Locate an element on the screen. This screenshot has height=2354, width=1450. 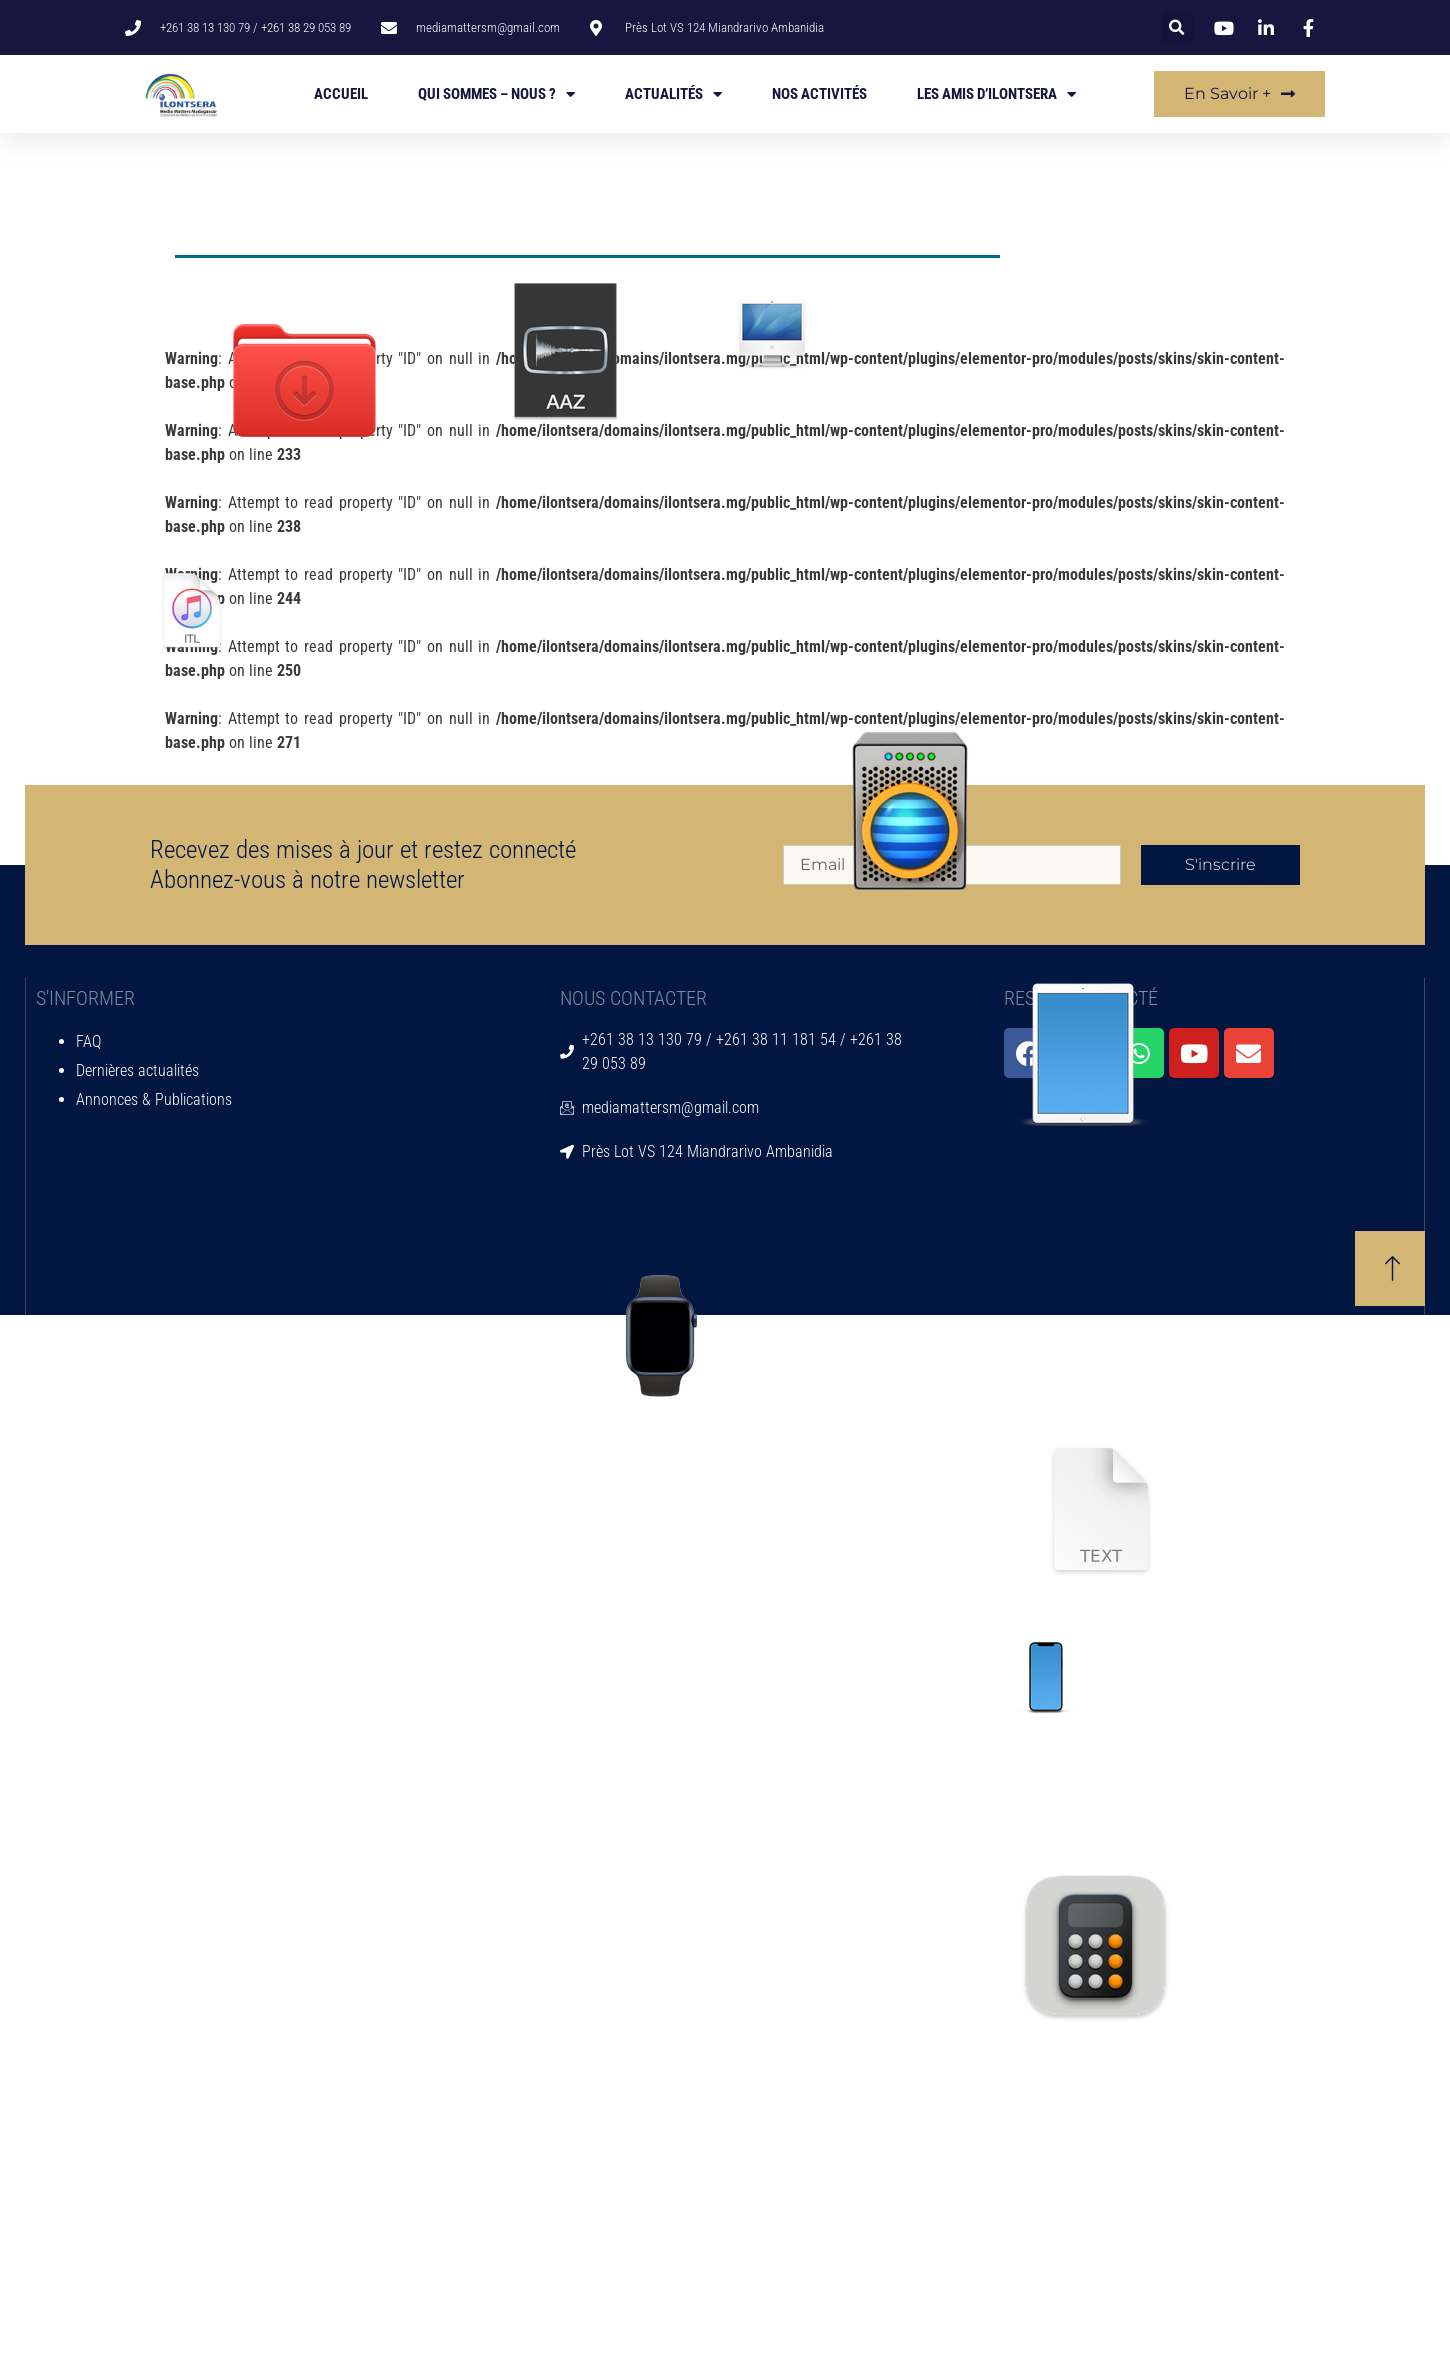
iPhone 12 Pro device icon is located at coordinates (1046, 1678).